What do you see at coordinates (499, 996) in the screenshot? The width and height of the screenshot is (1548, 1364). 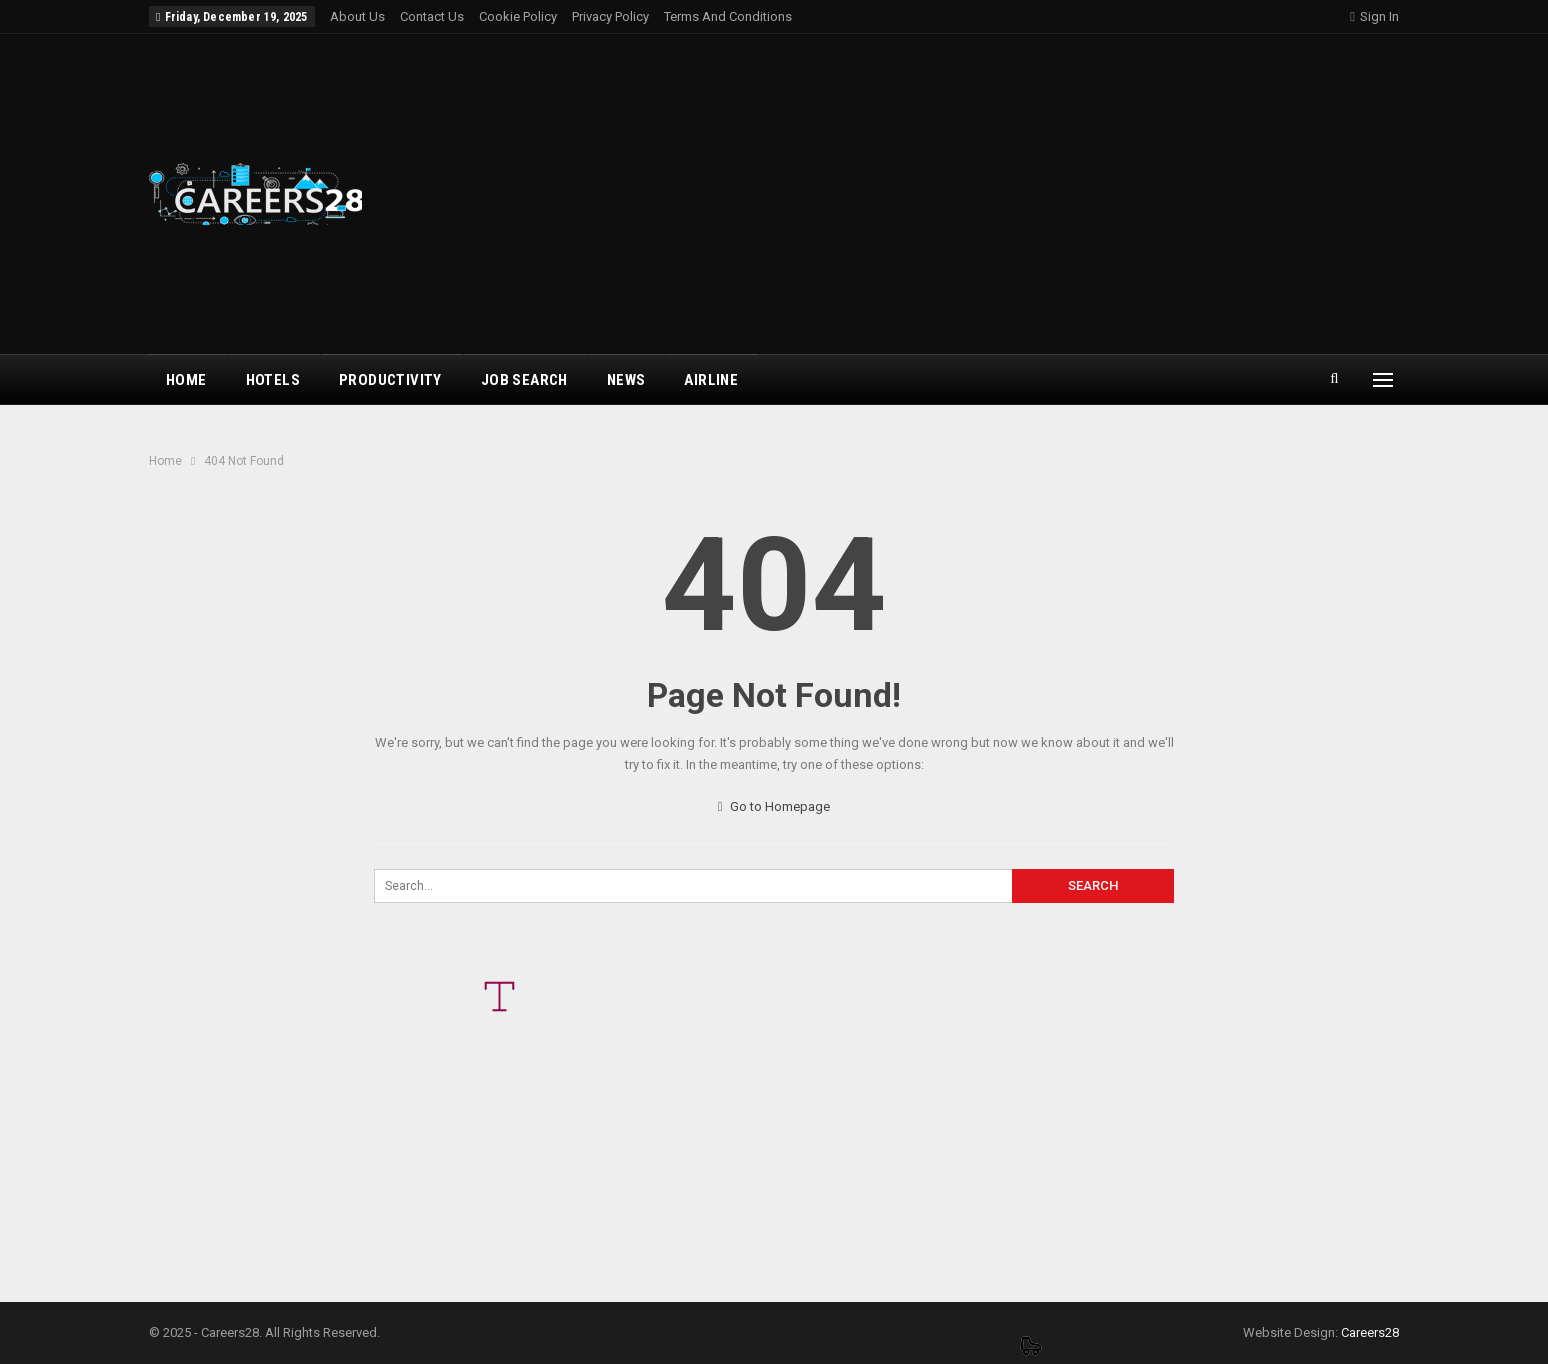 I see `format text or change typography settings` at bounding box center [499, 996].